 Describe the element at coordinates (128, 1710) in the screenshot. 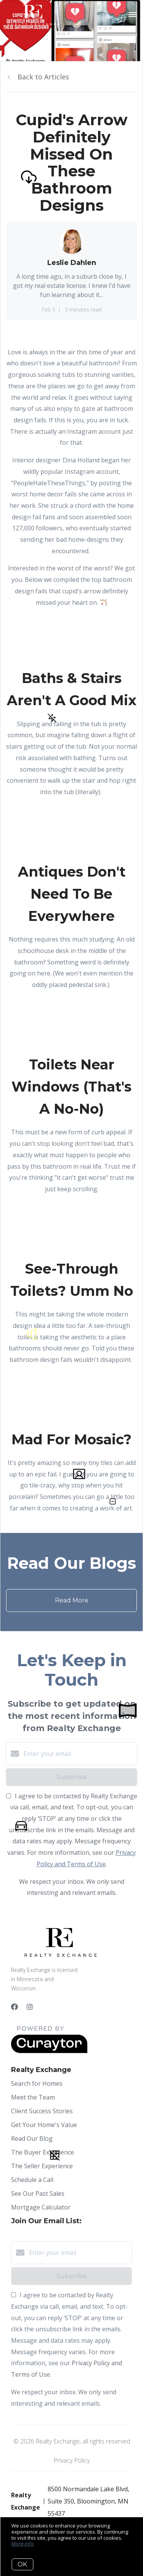

I see `switch to panorama photo mode` at that location.